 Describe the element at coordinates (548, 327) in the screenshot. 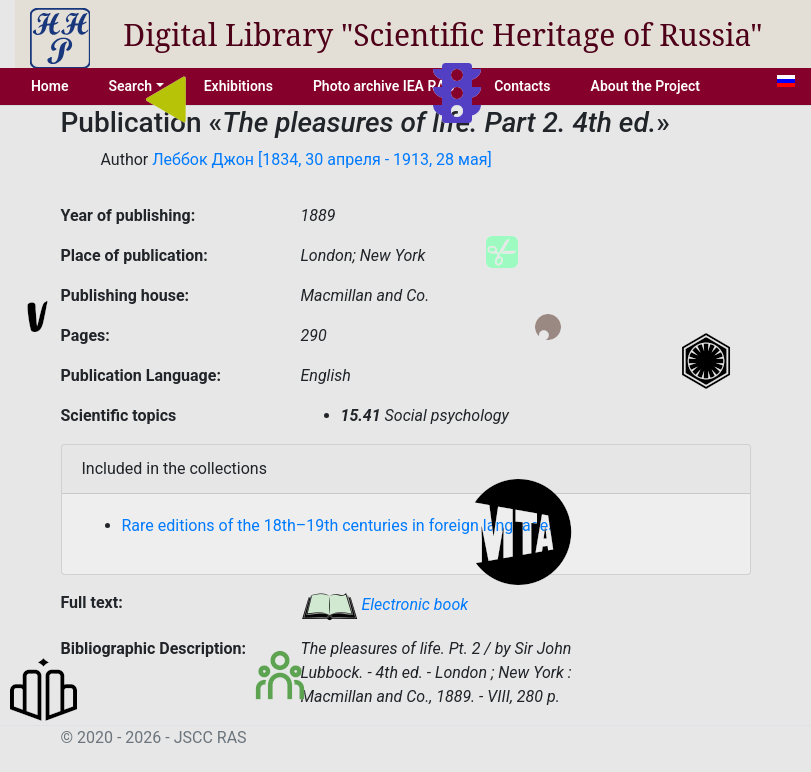

I see `shadow cloud gaming service logo` at that location.